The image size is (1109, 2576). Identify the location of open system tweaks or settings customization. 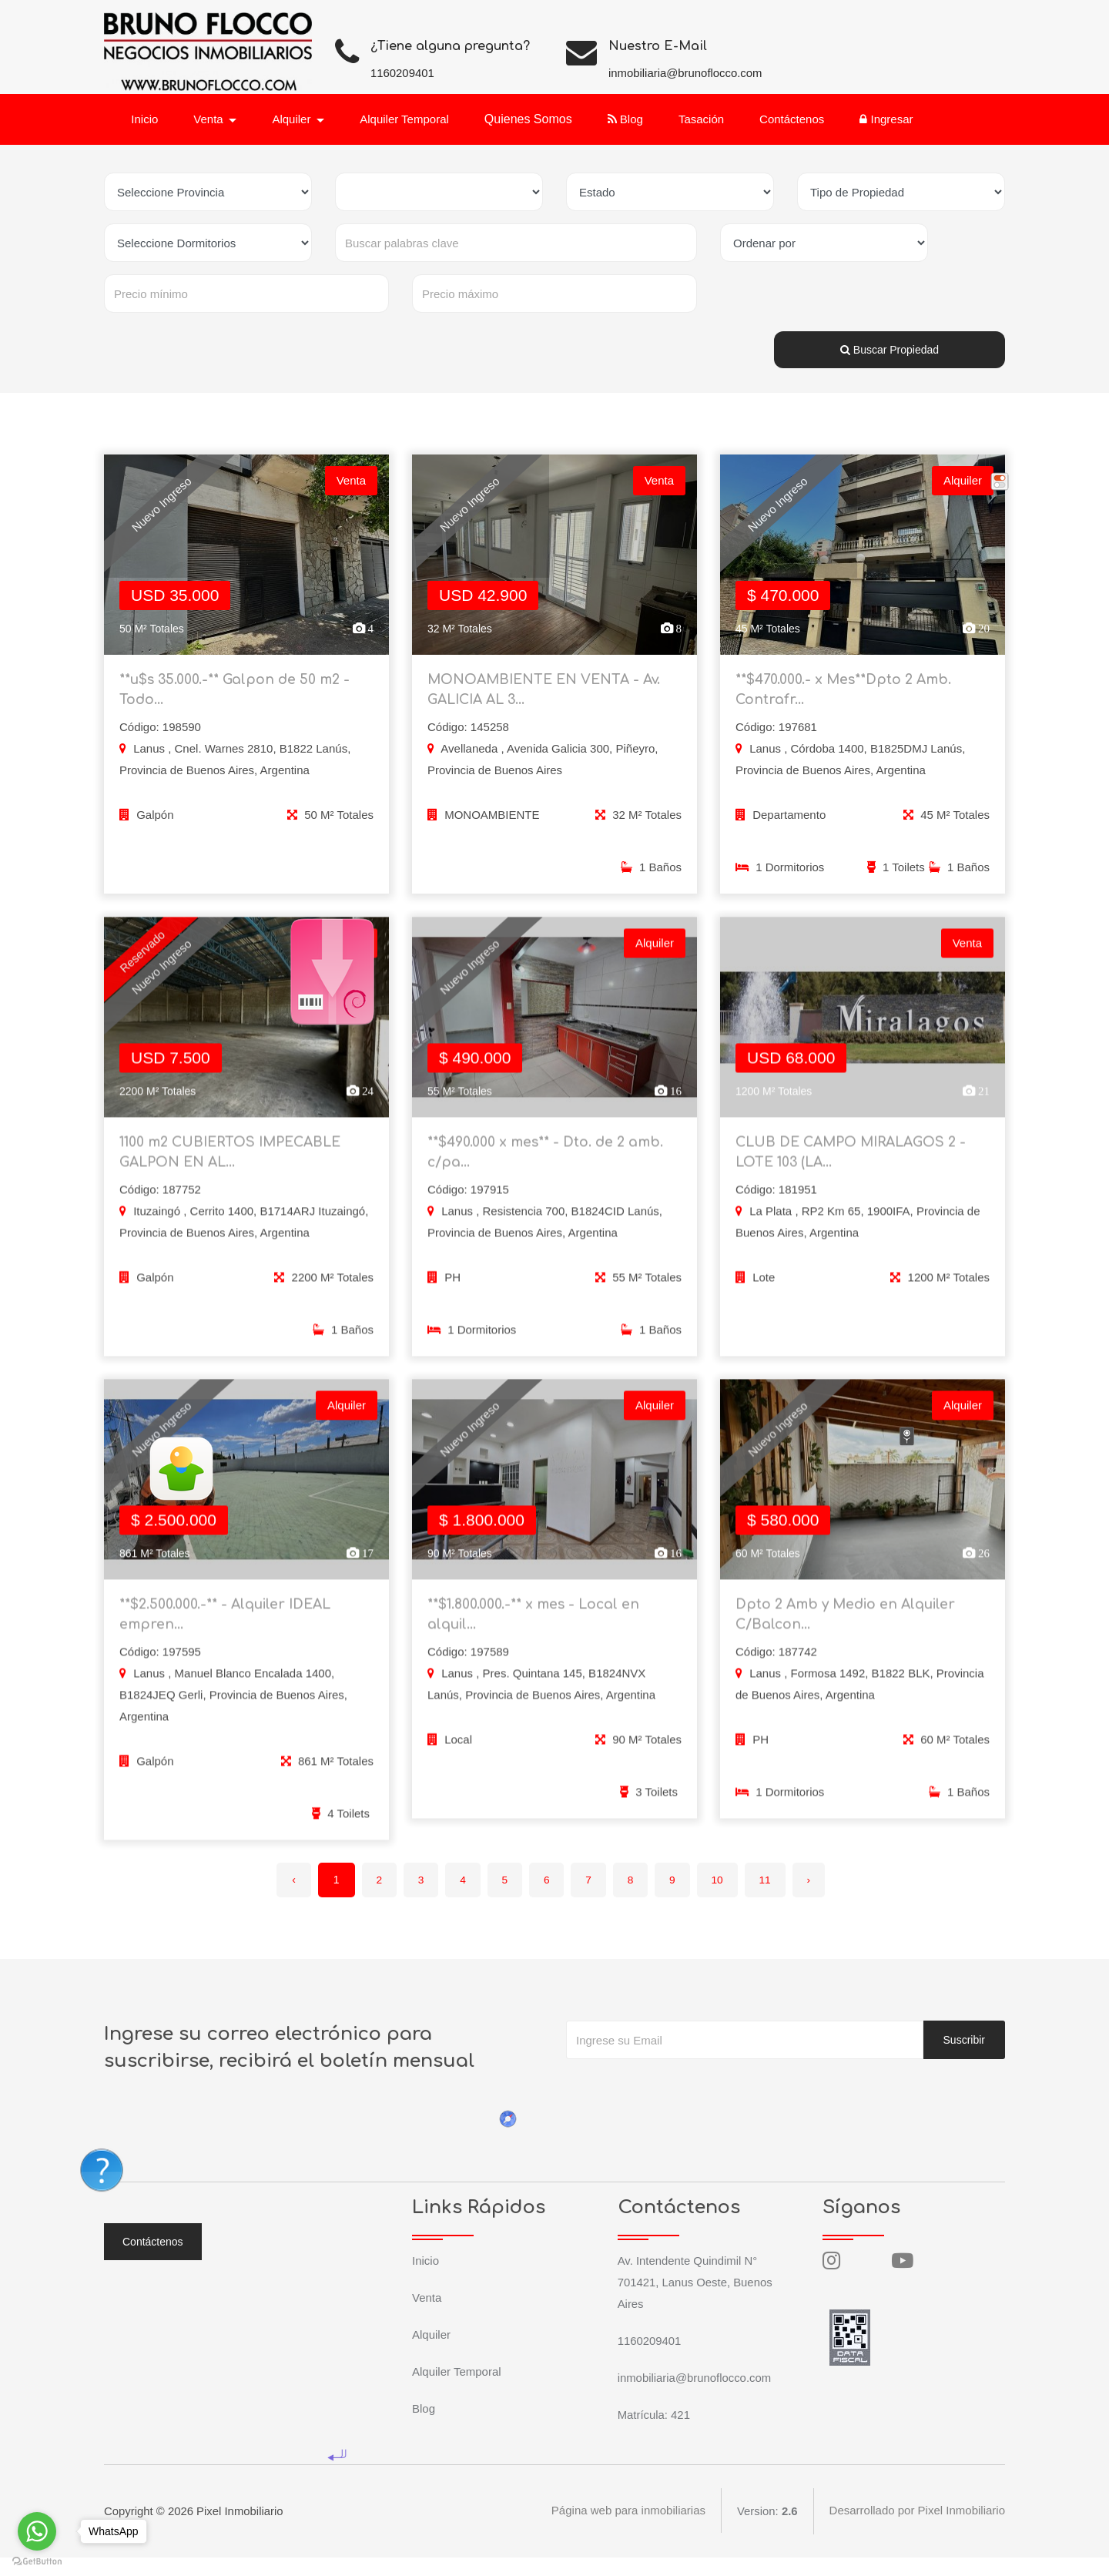
(1000, 481).